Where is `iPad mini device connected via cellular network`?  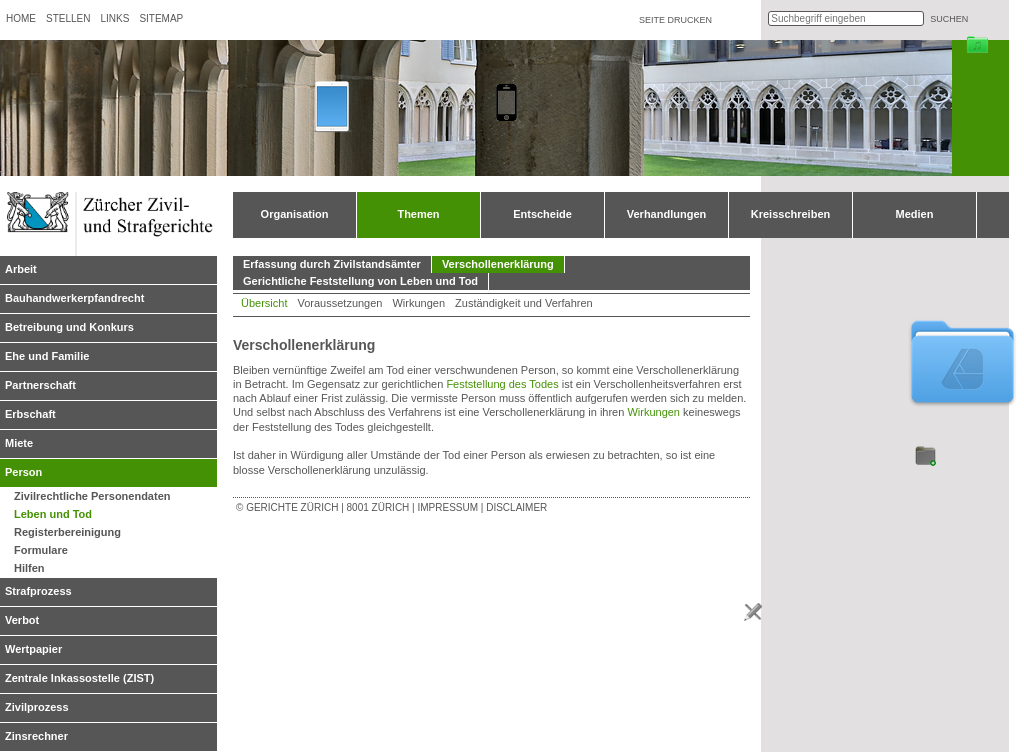 iPad mini device connected via cellular network is located at coordinates (332, 102).